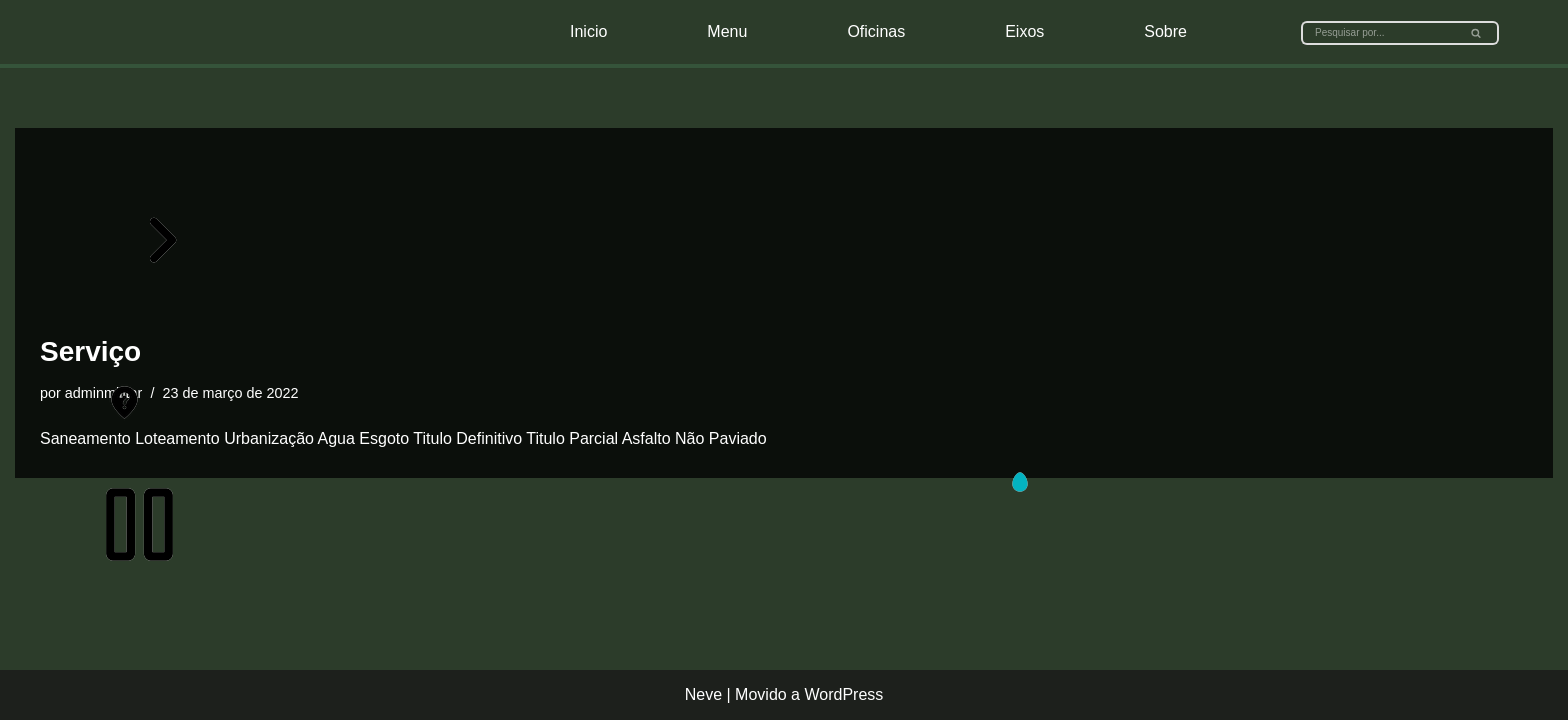 This screenshot has height=720, width=1568. What do you see at coordinates (162, 240) in the screenshot?
I see `navigate to the next item or page` at bounding box center [162, 240].